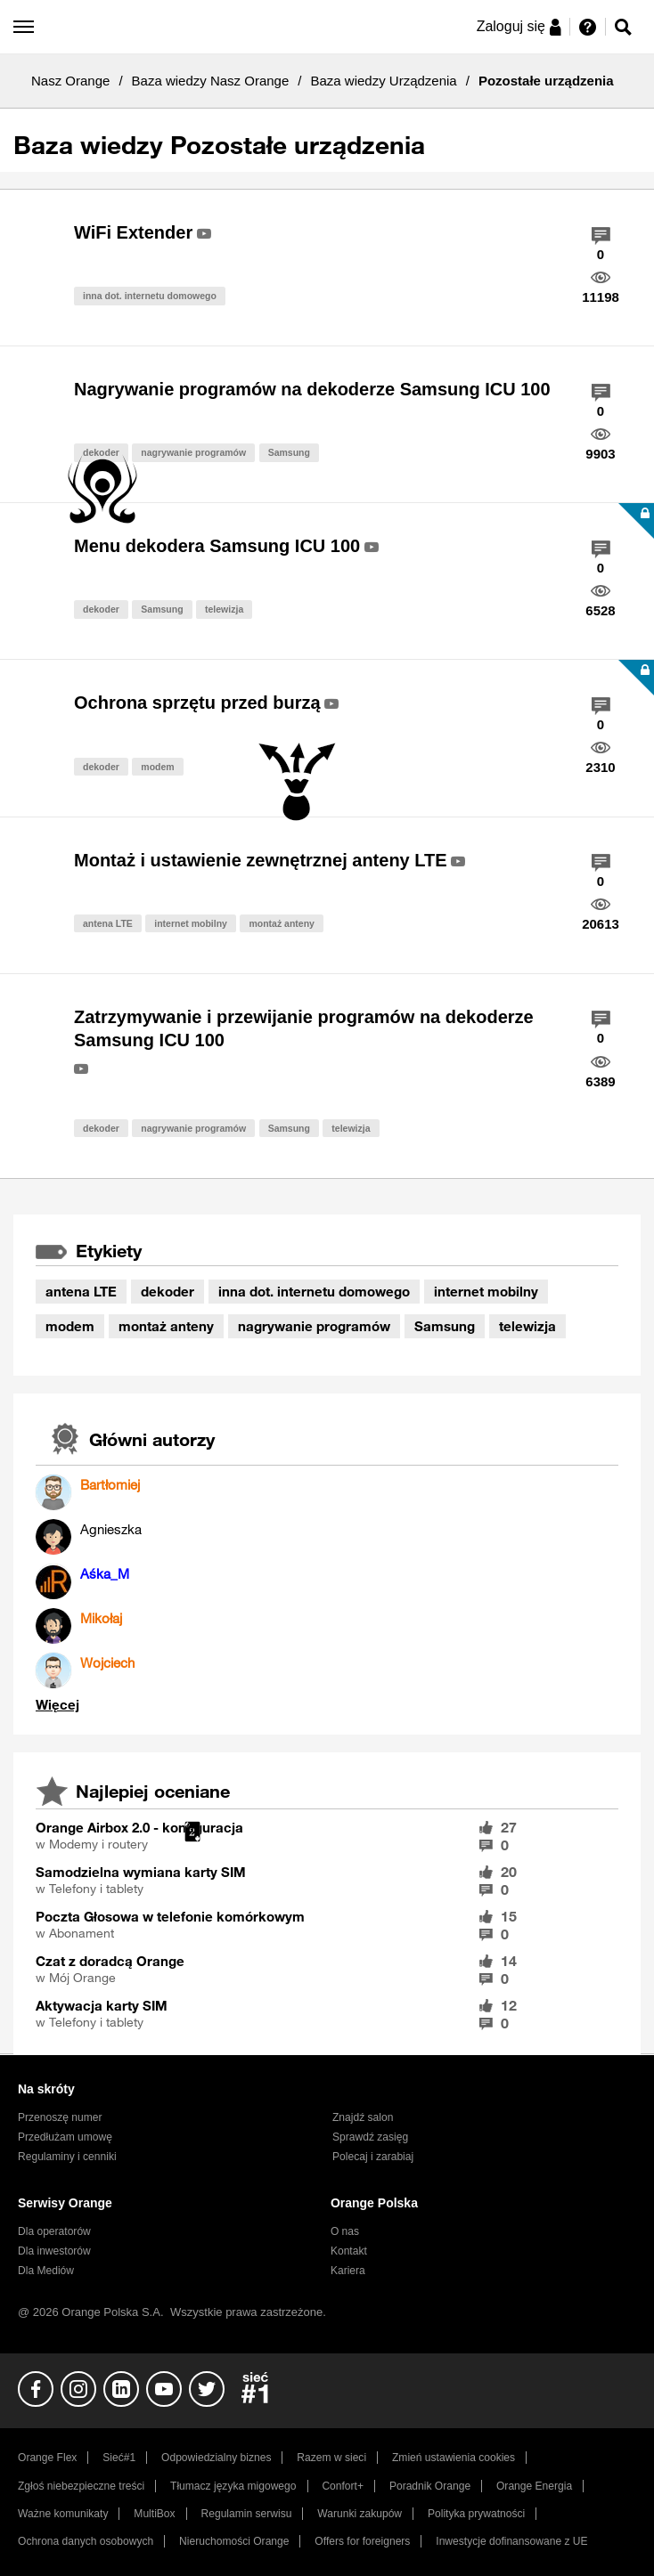 This screenshot has width=654, height=2576. What do you see at coordinates (102, 489) in the screenshot?
I see `decorative emblem or crest for a fantasy game guild` at bounding box center [102, 489].